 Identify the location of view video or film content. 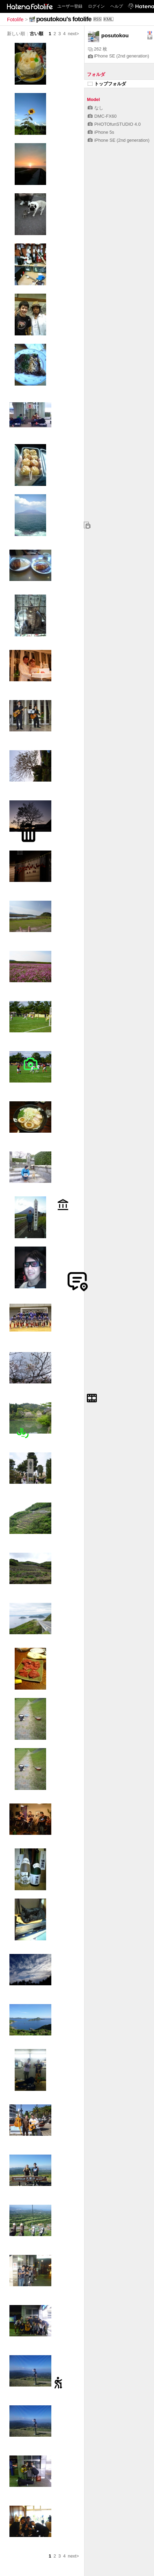
(92, 1398).